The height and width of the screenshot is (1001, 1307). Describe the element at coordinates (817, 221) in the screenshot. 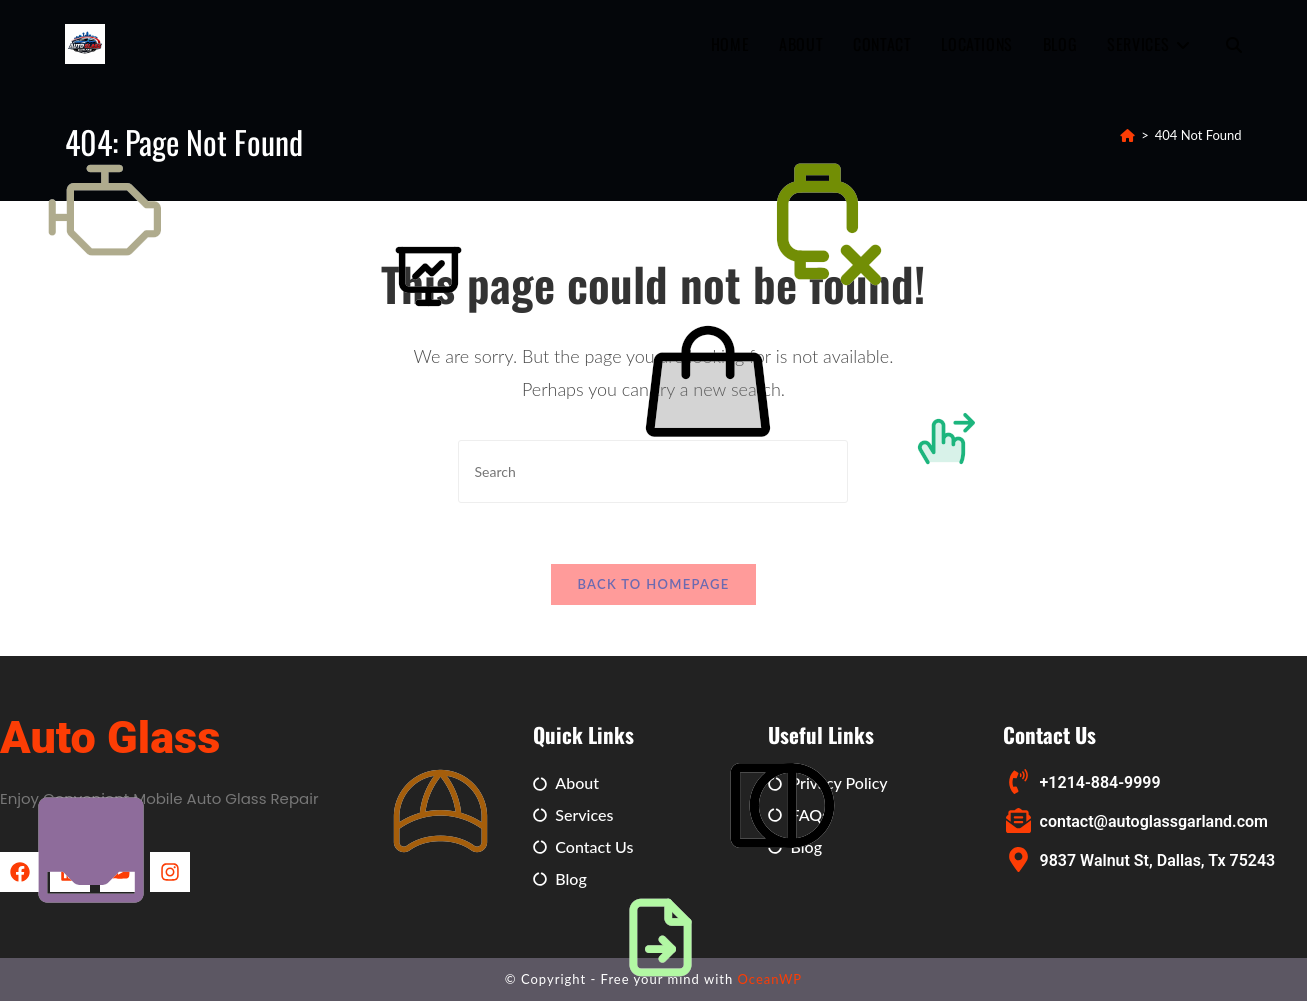

I see `disconnect or unpair smartwatch` at that location.